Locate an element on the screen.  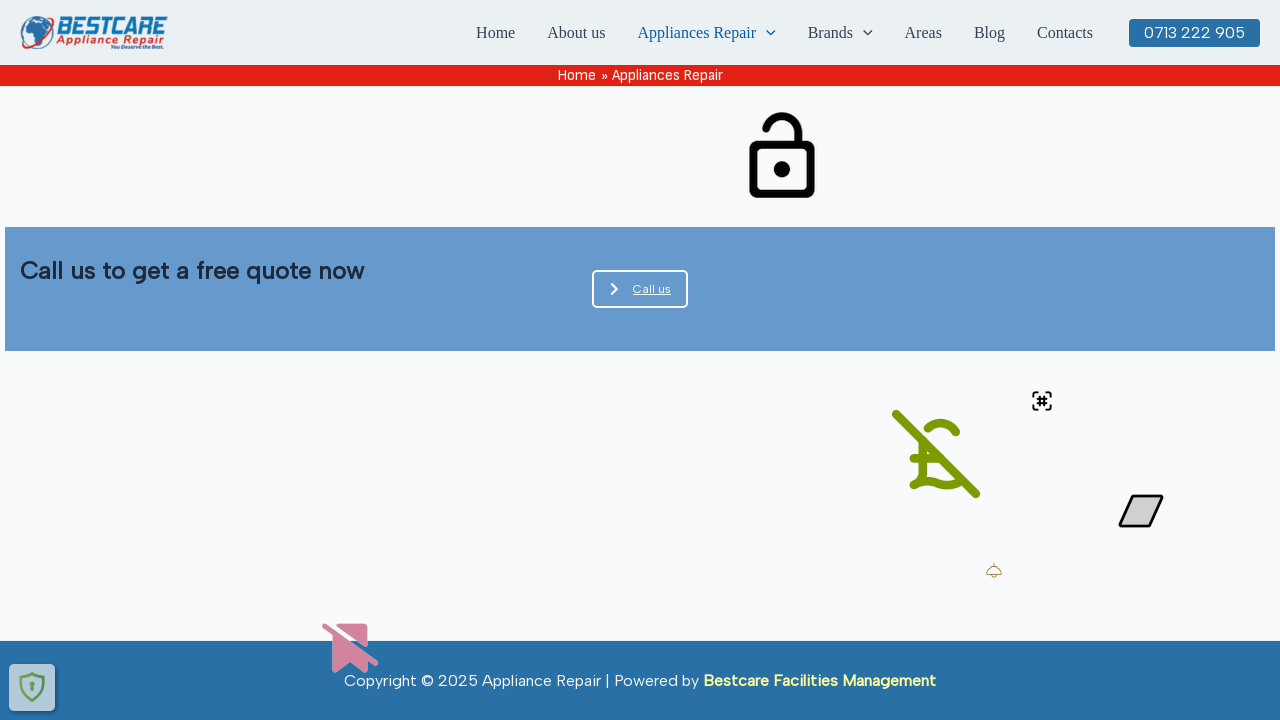
remove from saved bookmarks is located at coordinates (350, 648).